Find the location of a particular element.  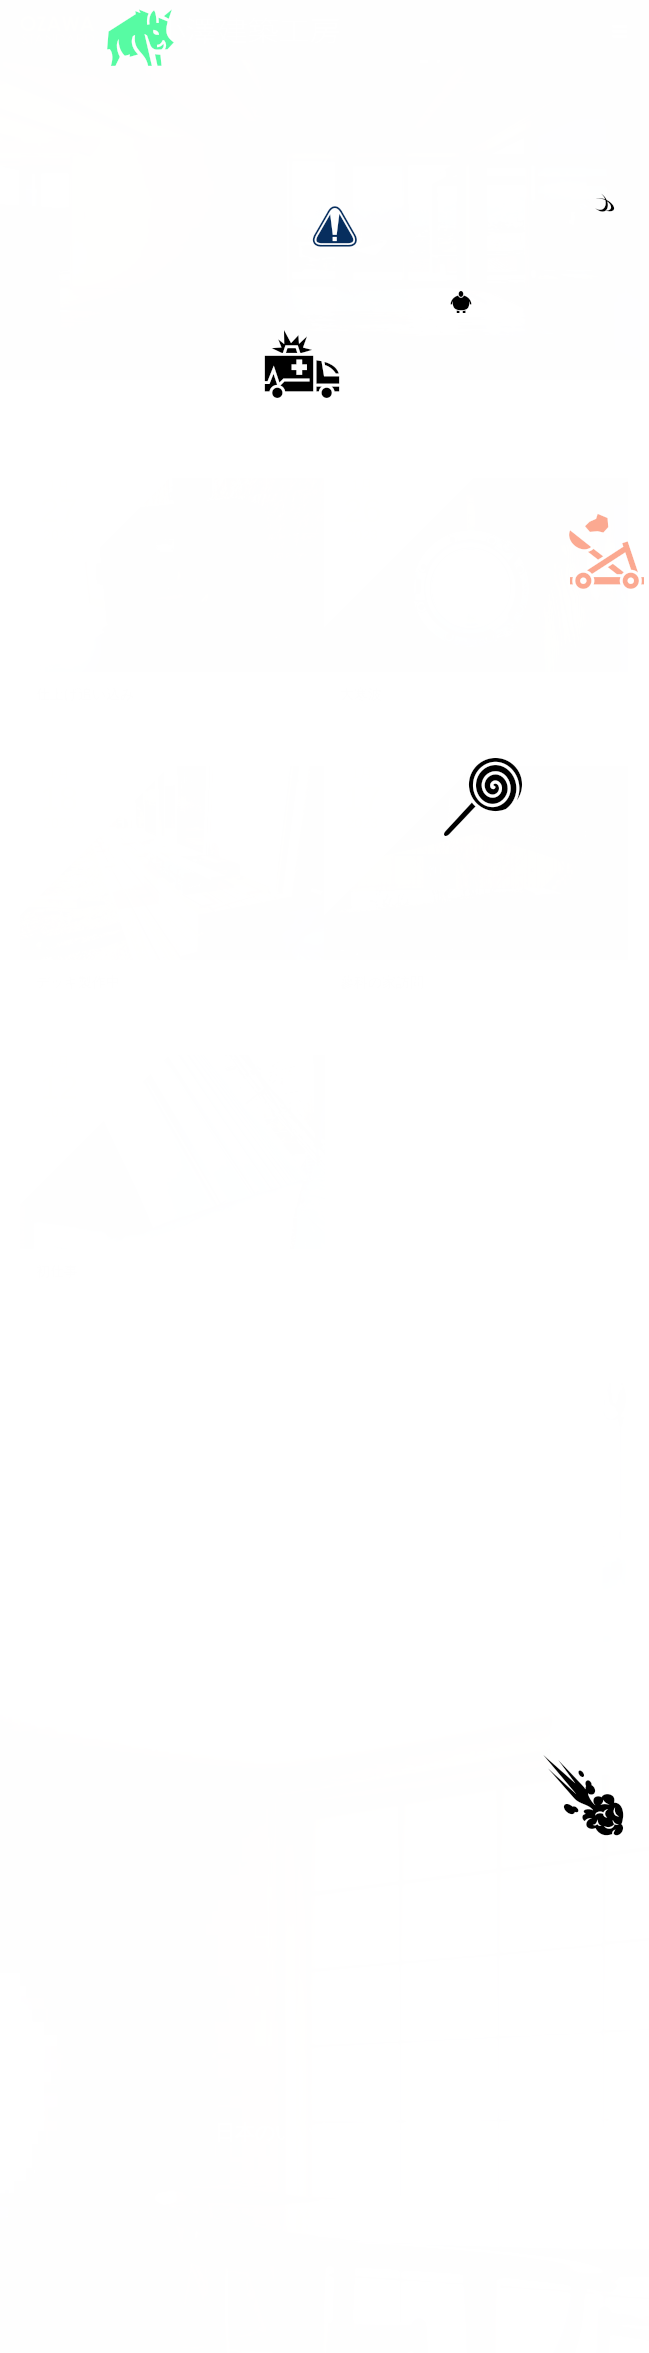

activate steam or vapor ability is located at coordinates (583, 1795).